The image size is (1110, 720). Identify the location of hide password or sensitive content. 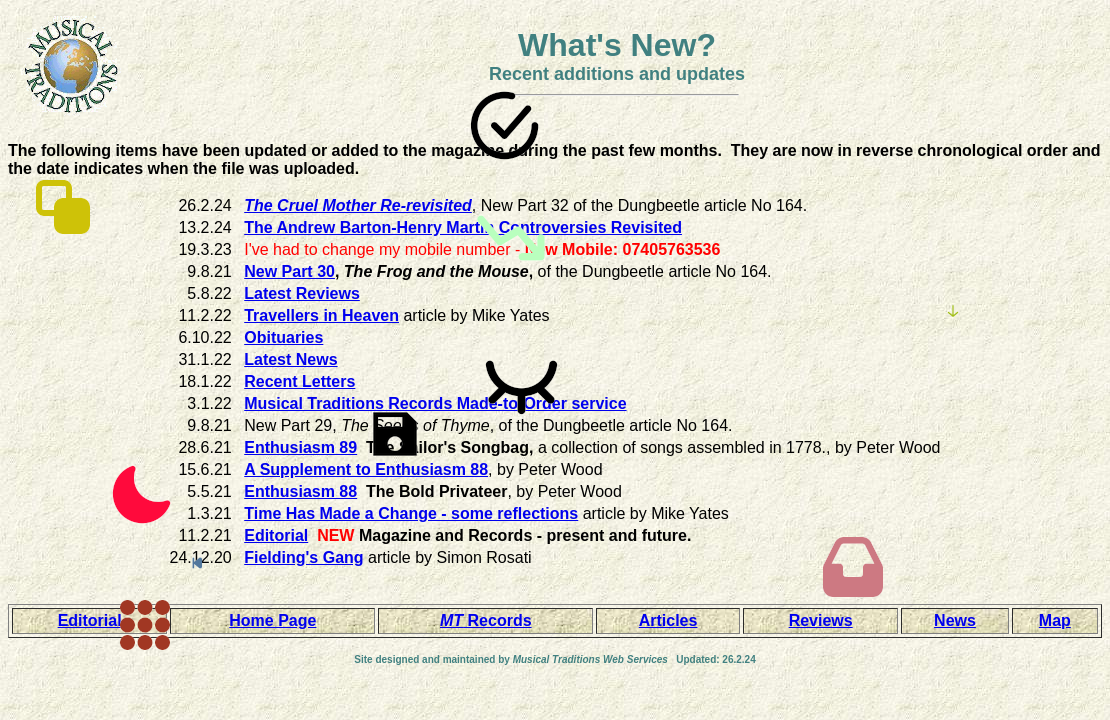
(521, 382).